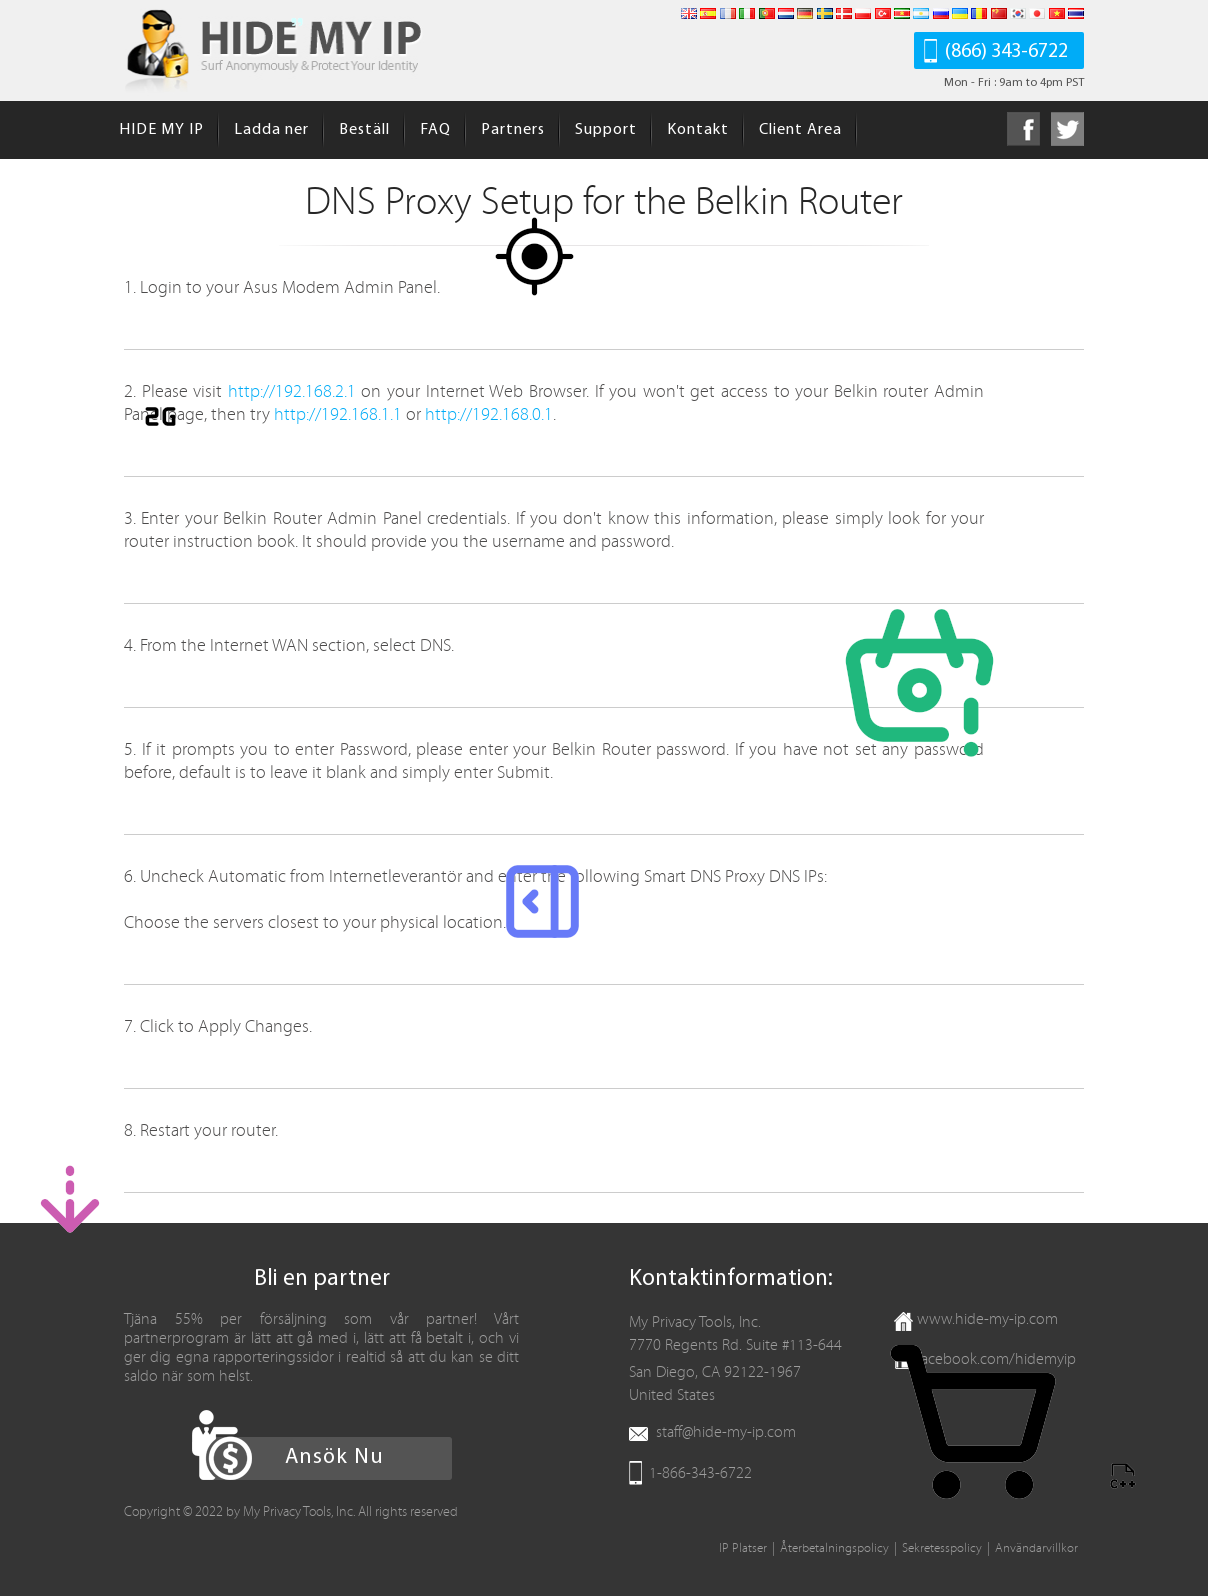 Image resolution: width=1208 pixels, height=1596 pixels. Describe the element at coordinates (919, 675) in the screenshot. I see `indicates an issue with your shopping basket` at that location.